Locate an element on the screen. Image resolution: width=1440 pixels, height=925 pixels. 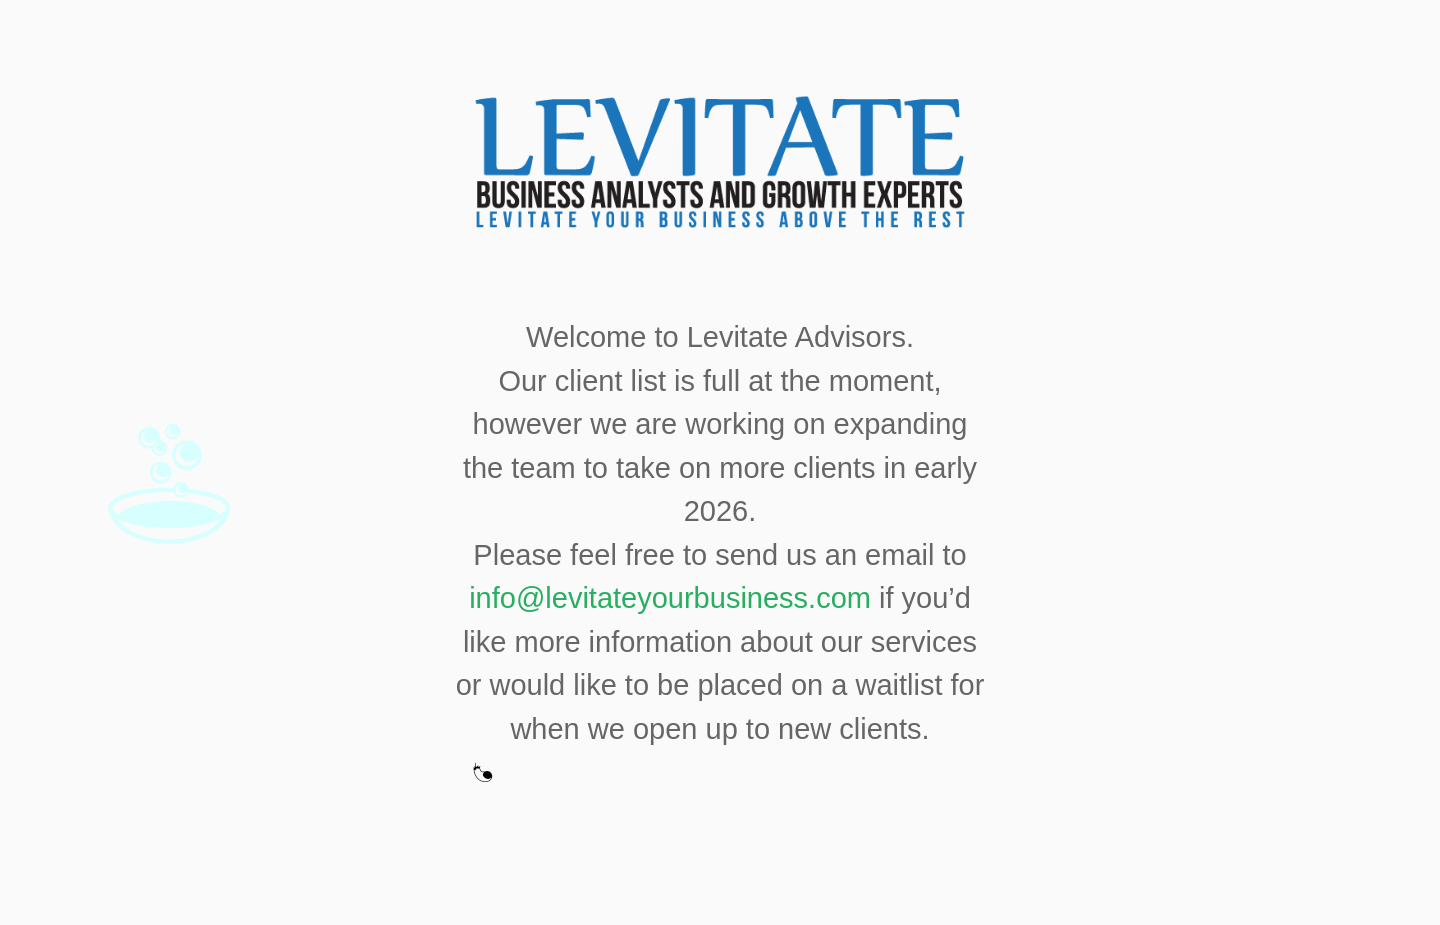
brewing or crafting a potion is located at coordinates (169, 483).